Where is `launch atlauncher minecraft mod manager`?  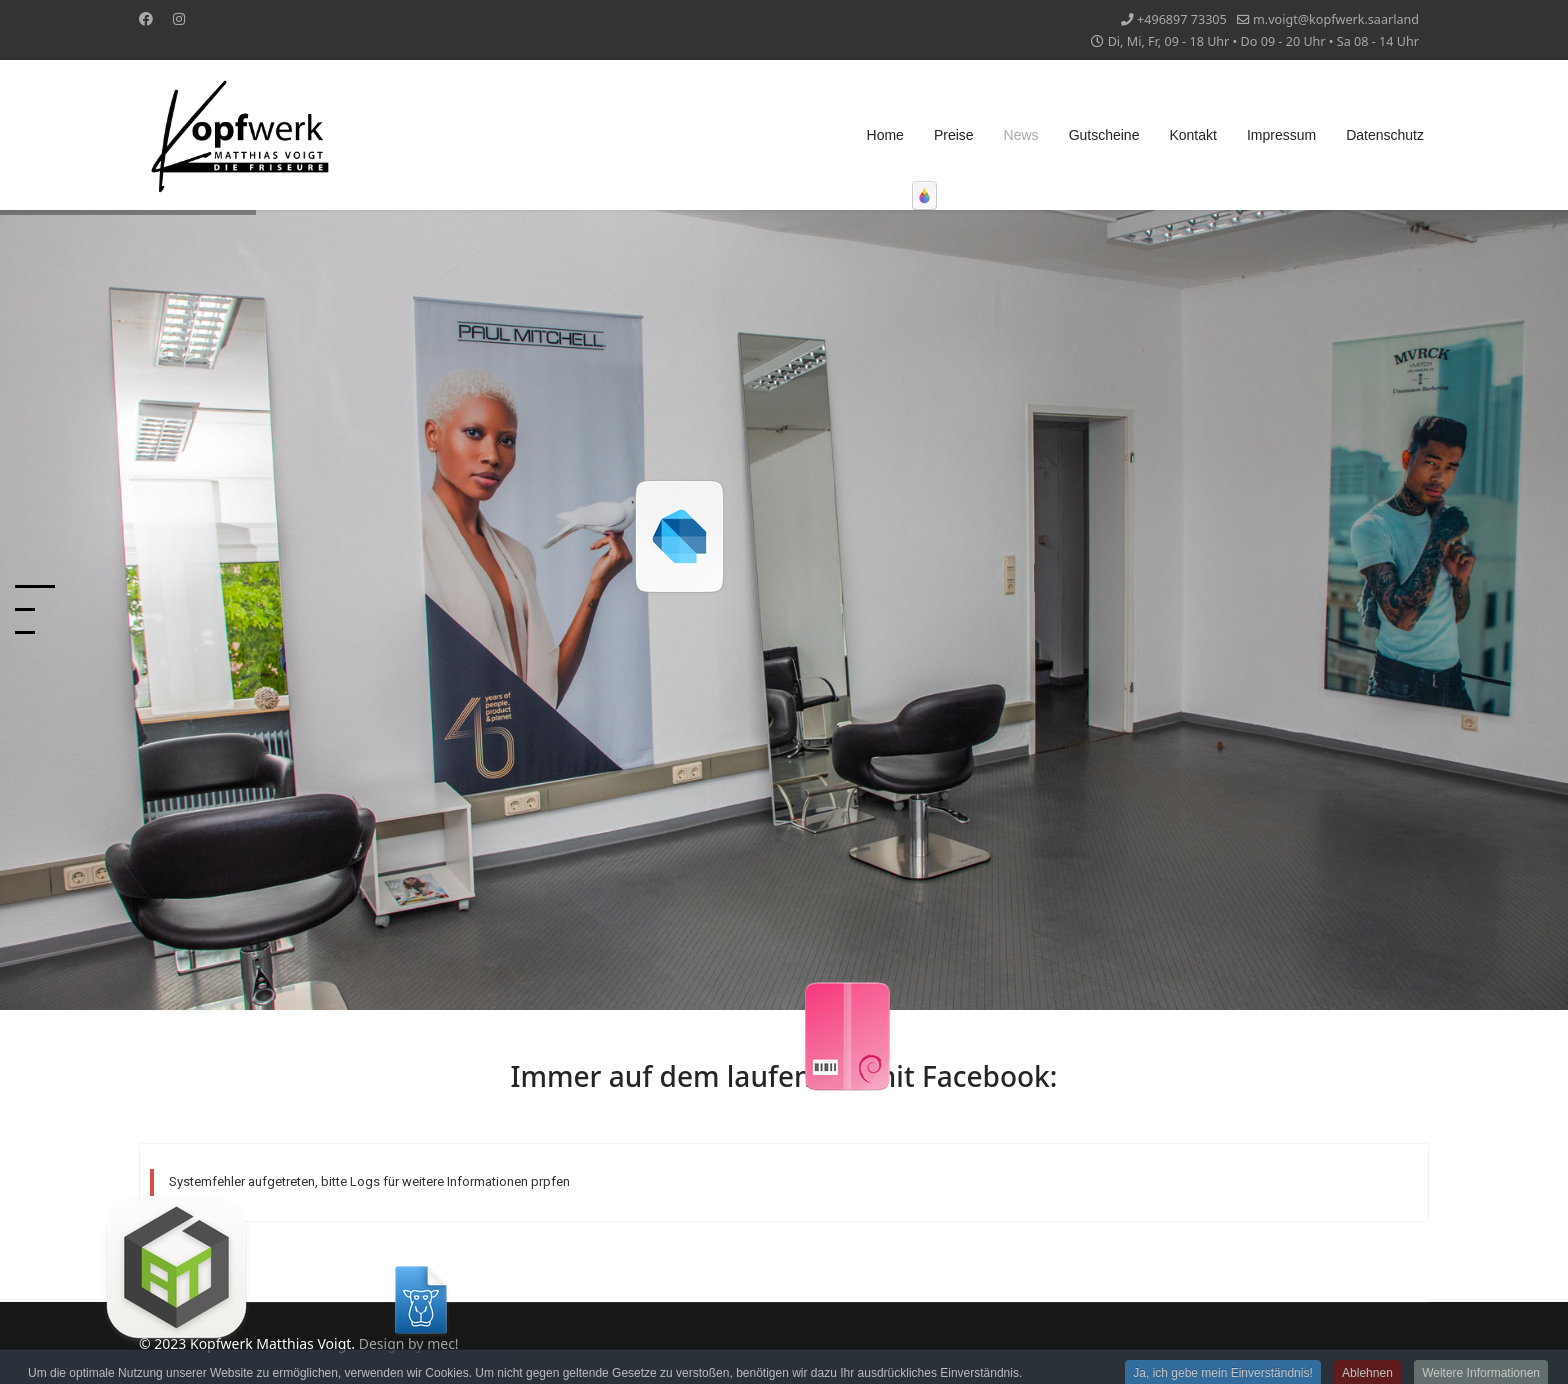
launch atlauncher minecraft mod manager is located at coordinates (176, 1268).